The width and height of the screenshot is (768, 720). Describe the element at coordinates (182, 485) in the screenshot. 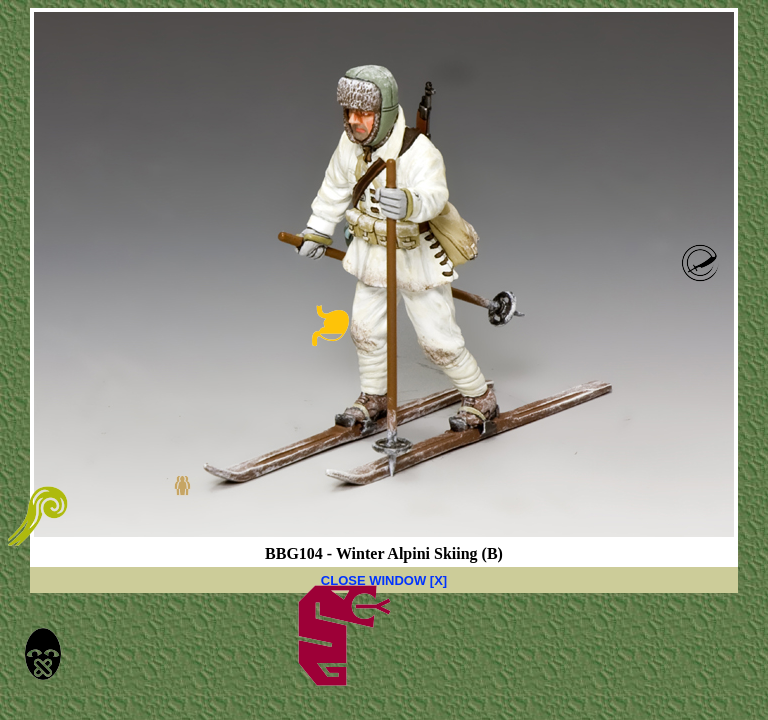

I see `backup or sync your team data` at that location.